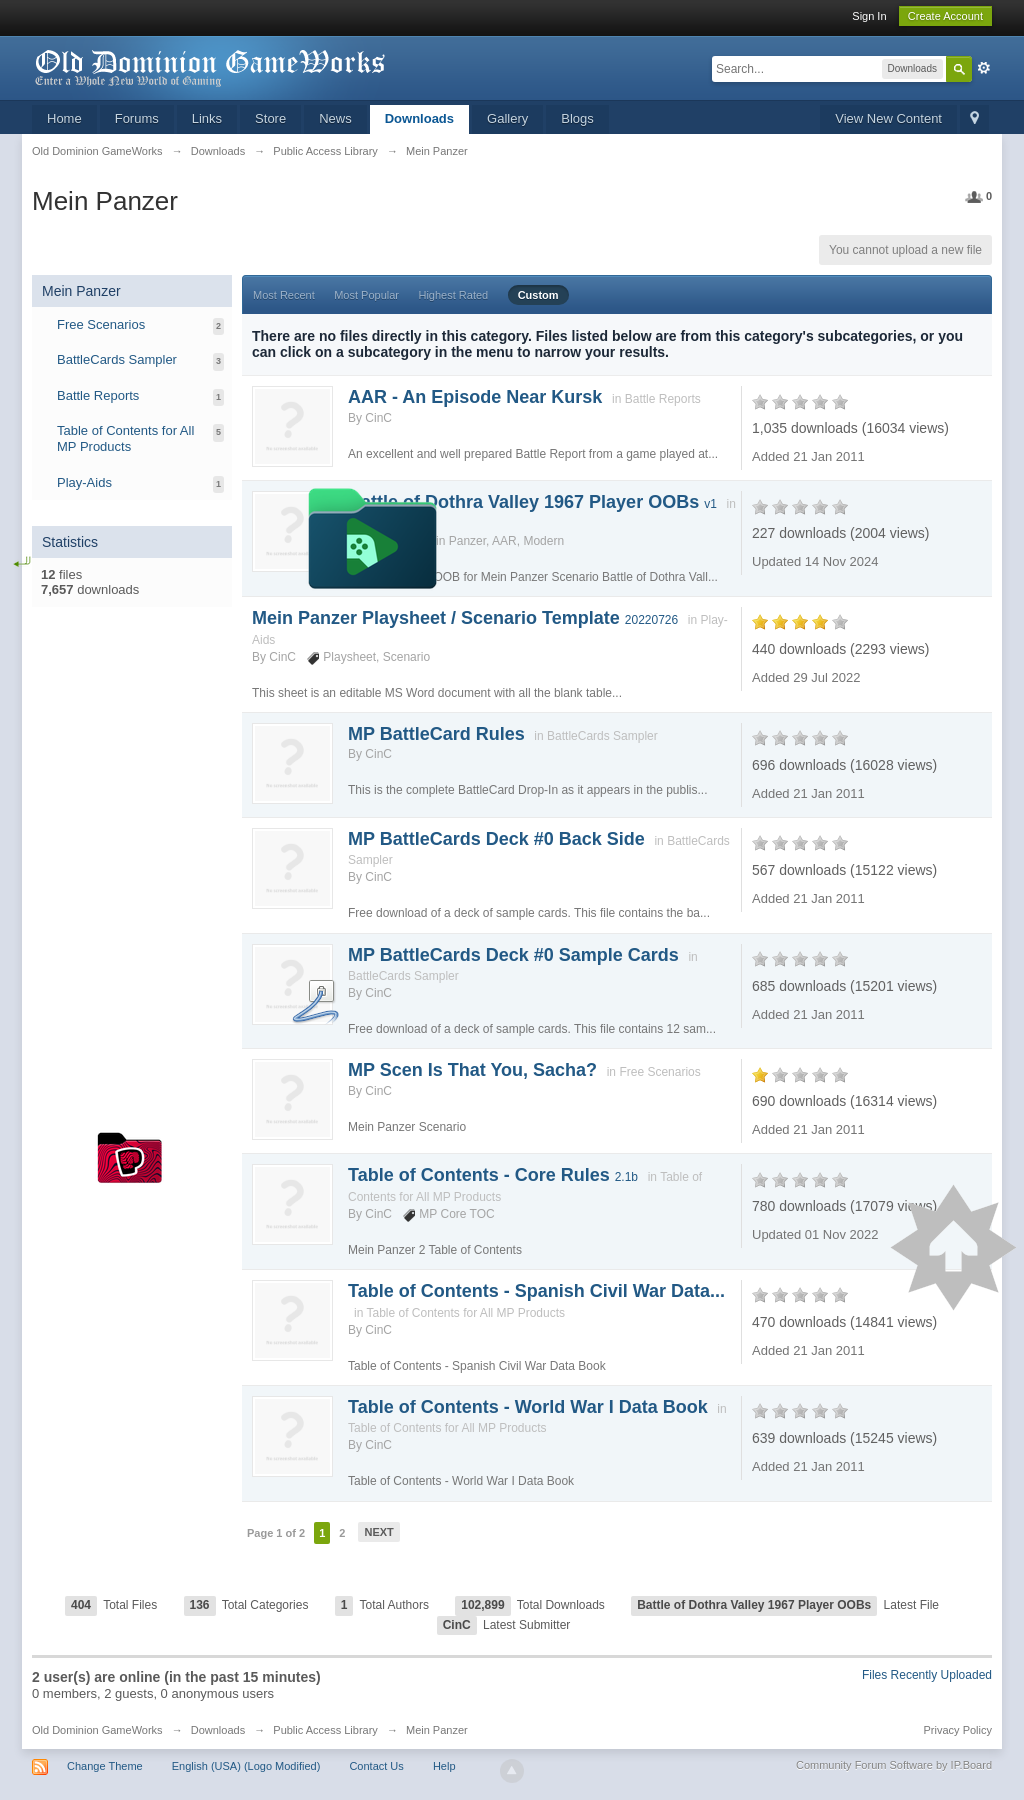 This screenshot has width=1024, height=1800. What do you see at coordinates (953, 1247) in the screenshot?
I see `indicates a software update is available` at bounding box center [953, 1247].